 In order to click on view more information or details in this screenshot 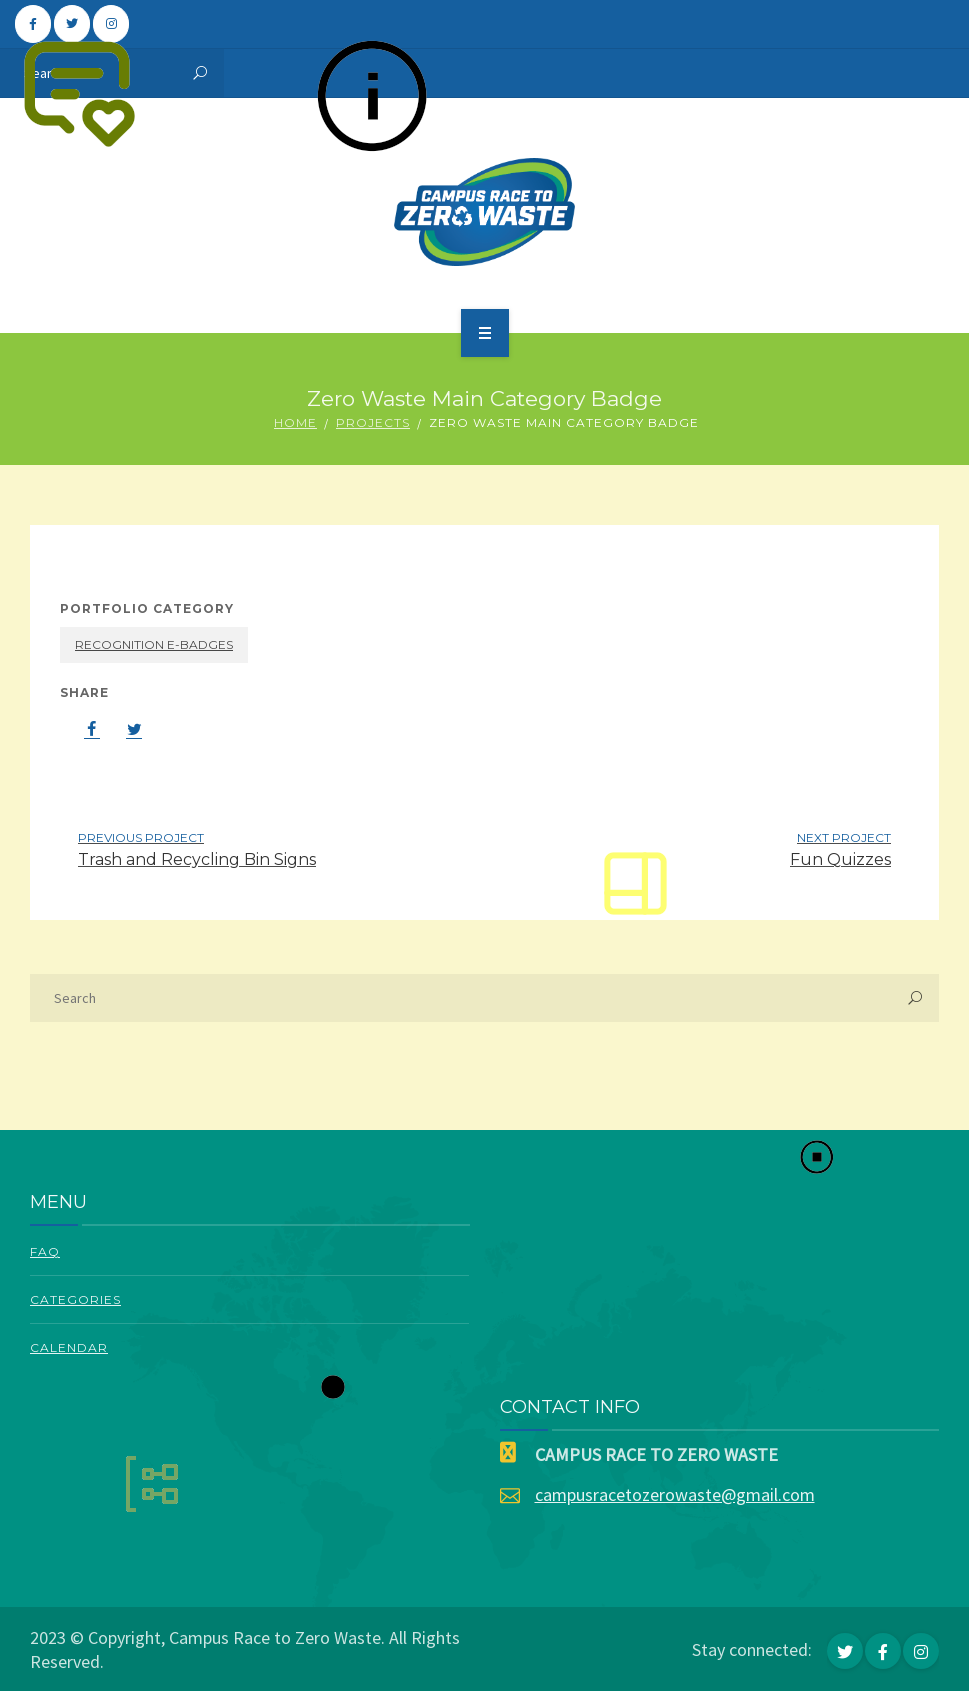, I will do `click(373, 96)`.